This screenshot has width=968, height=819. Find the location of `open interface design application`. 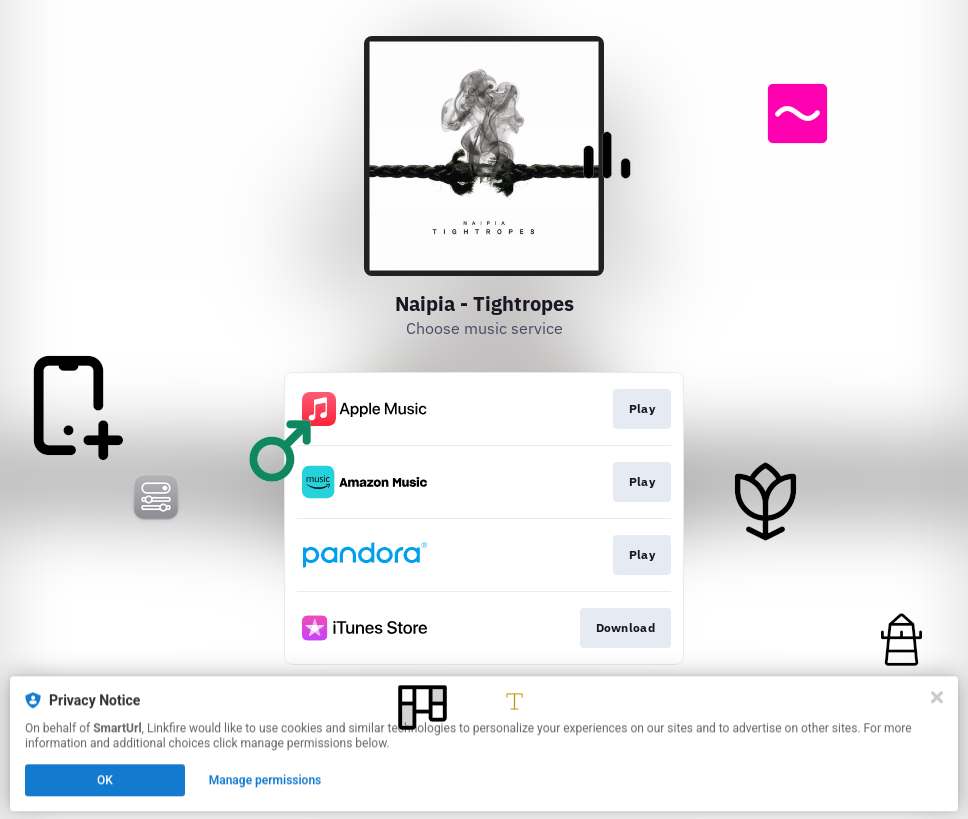

open interface design application is located at coordinates (156, 497).